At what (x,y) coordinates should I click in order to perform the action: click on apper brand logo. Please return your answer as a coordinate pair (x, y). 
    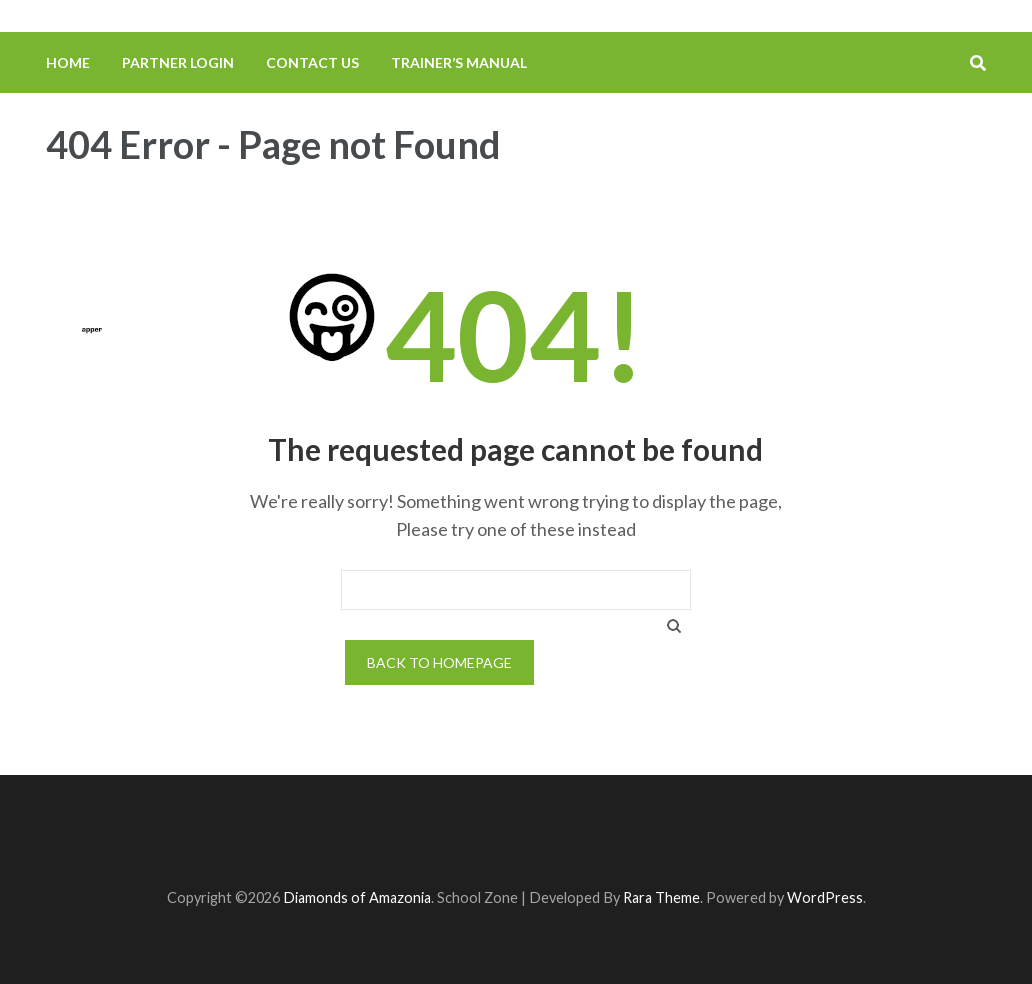
    Looking at the image, I should click on (92, 330).